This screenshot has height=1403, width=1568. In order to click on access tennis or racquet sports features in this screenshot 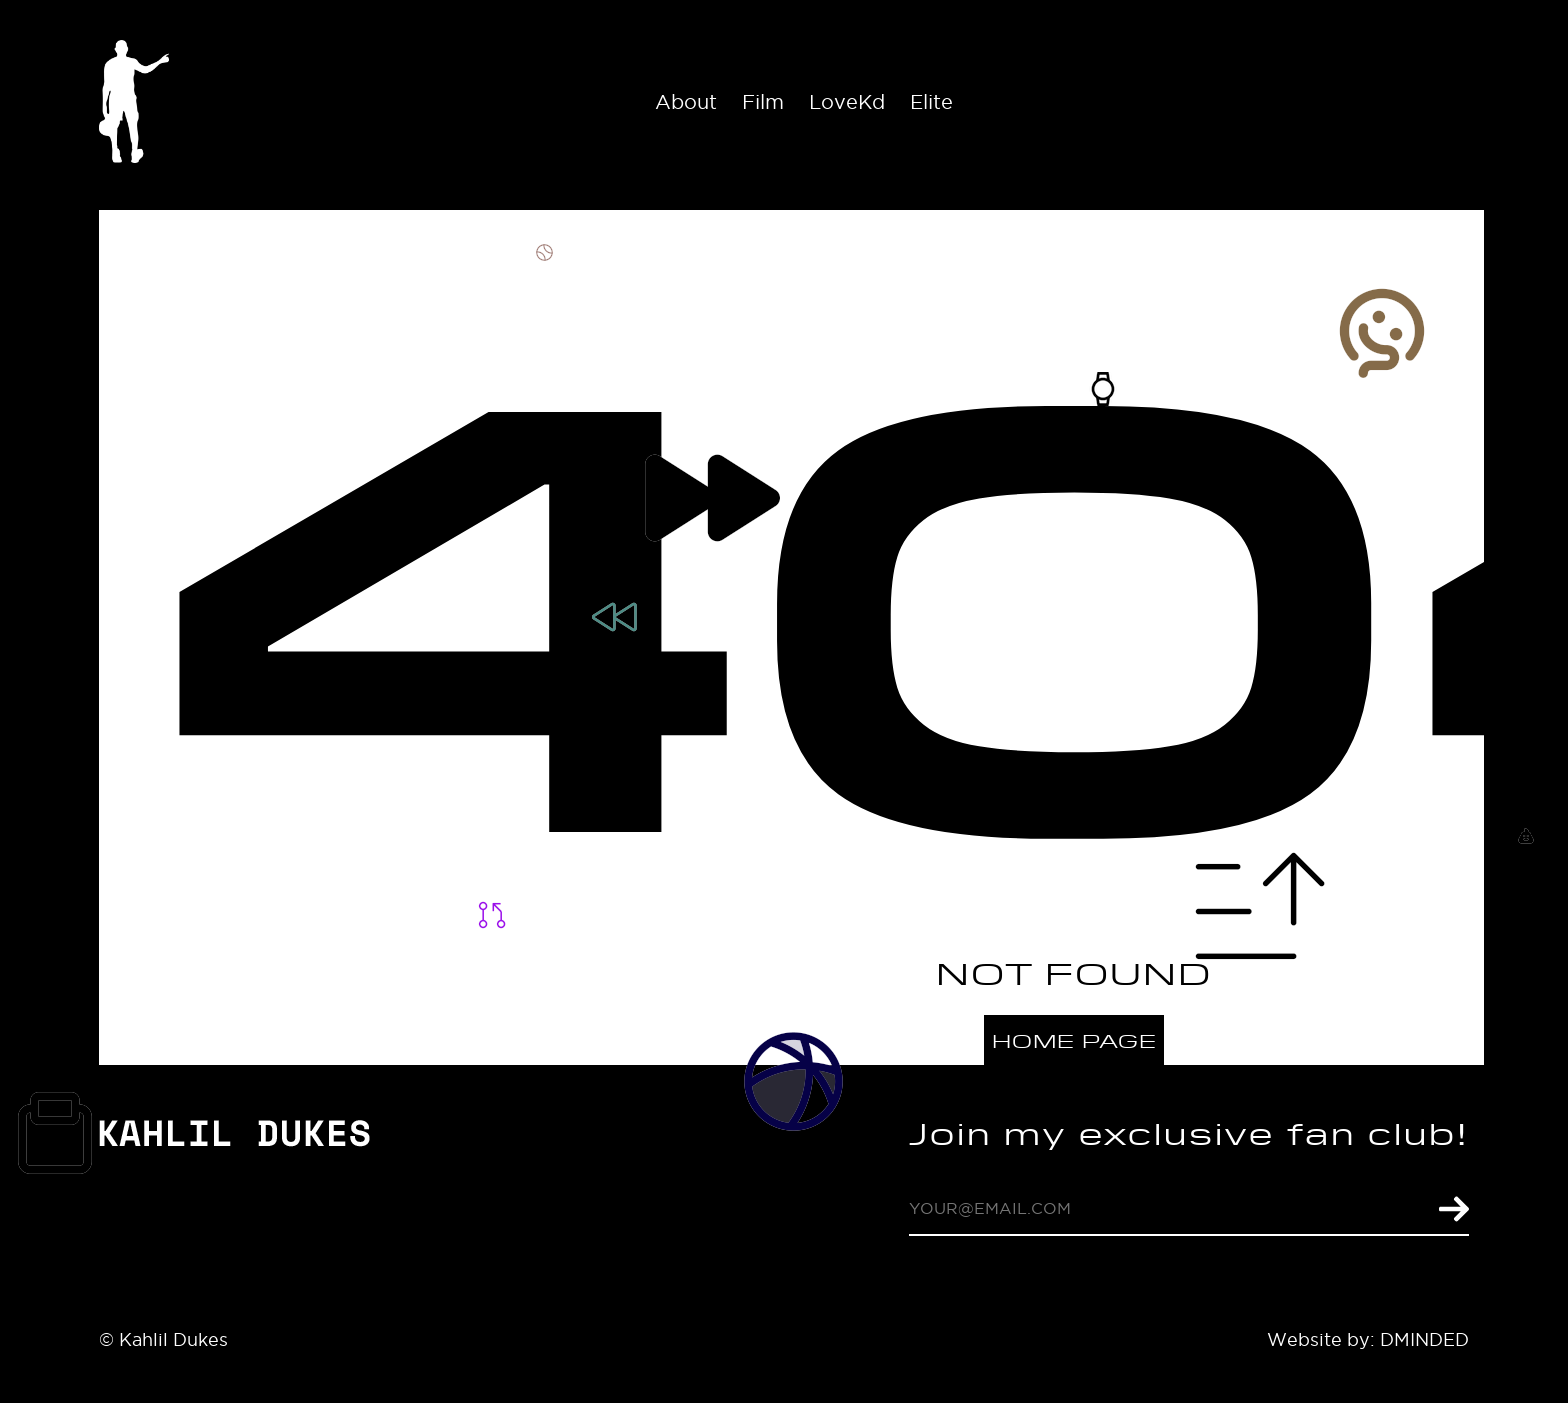, I will do `click(544, 252)`.